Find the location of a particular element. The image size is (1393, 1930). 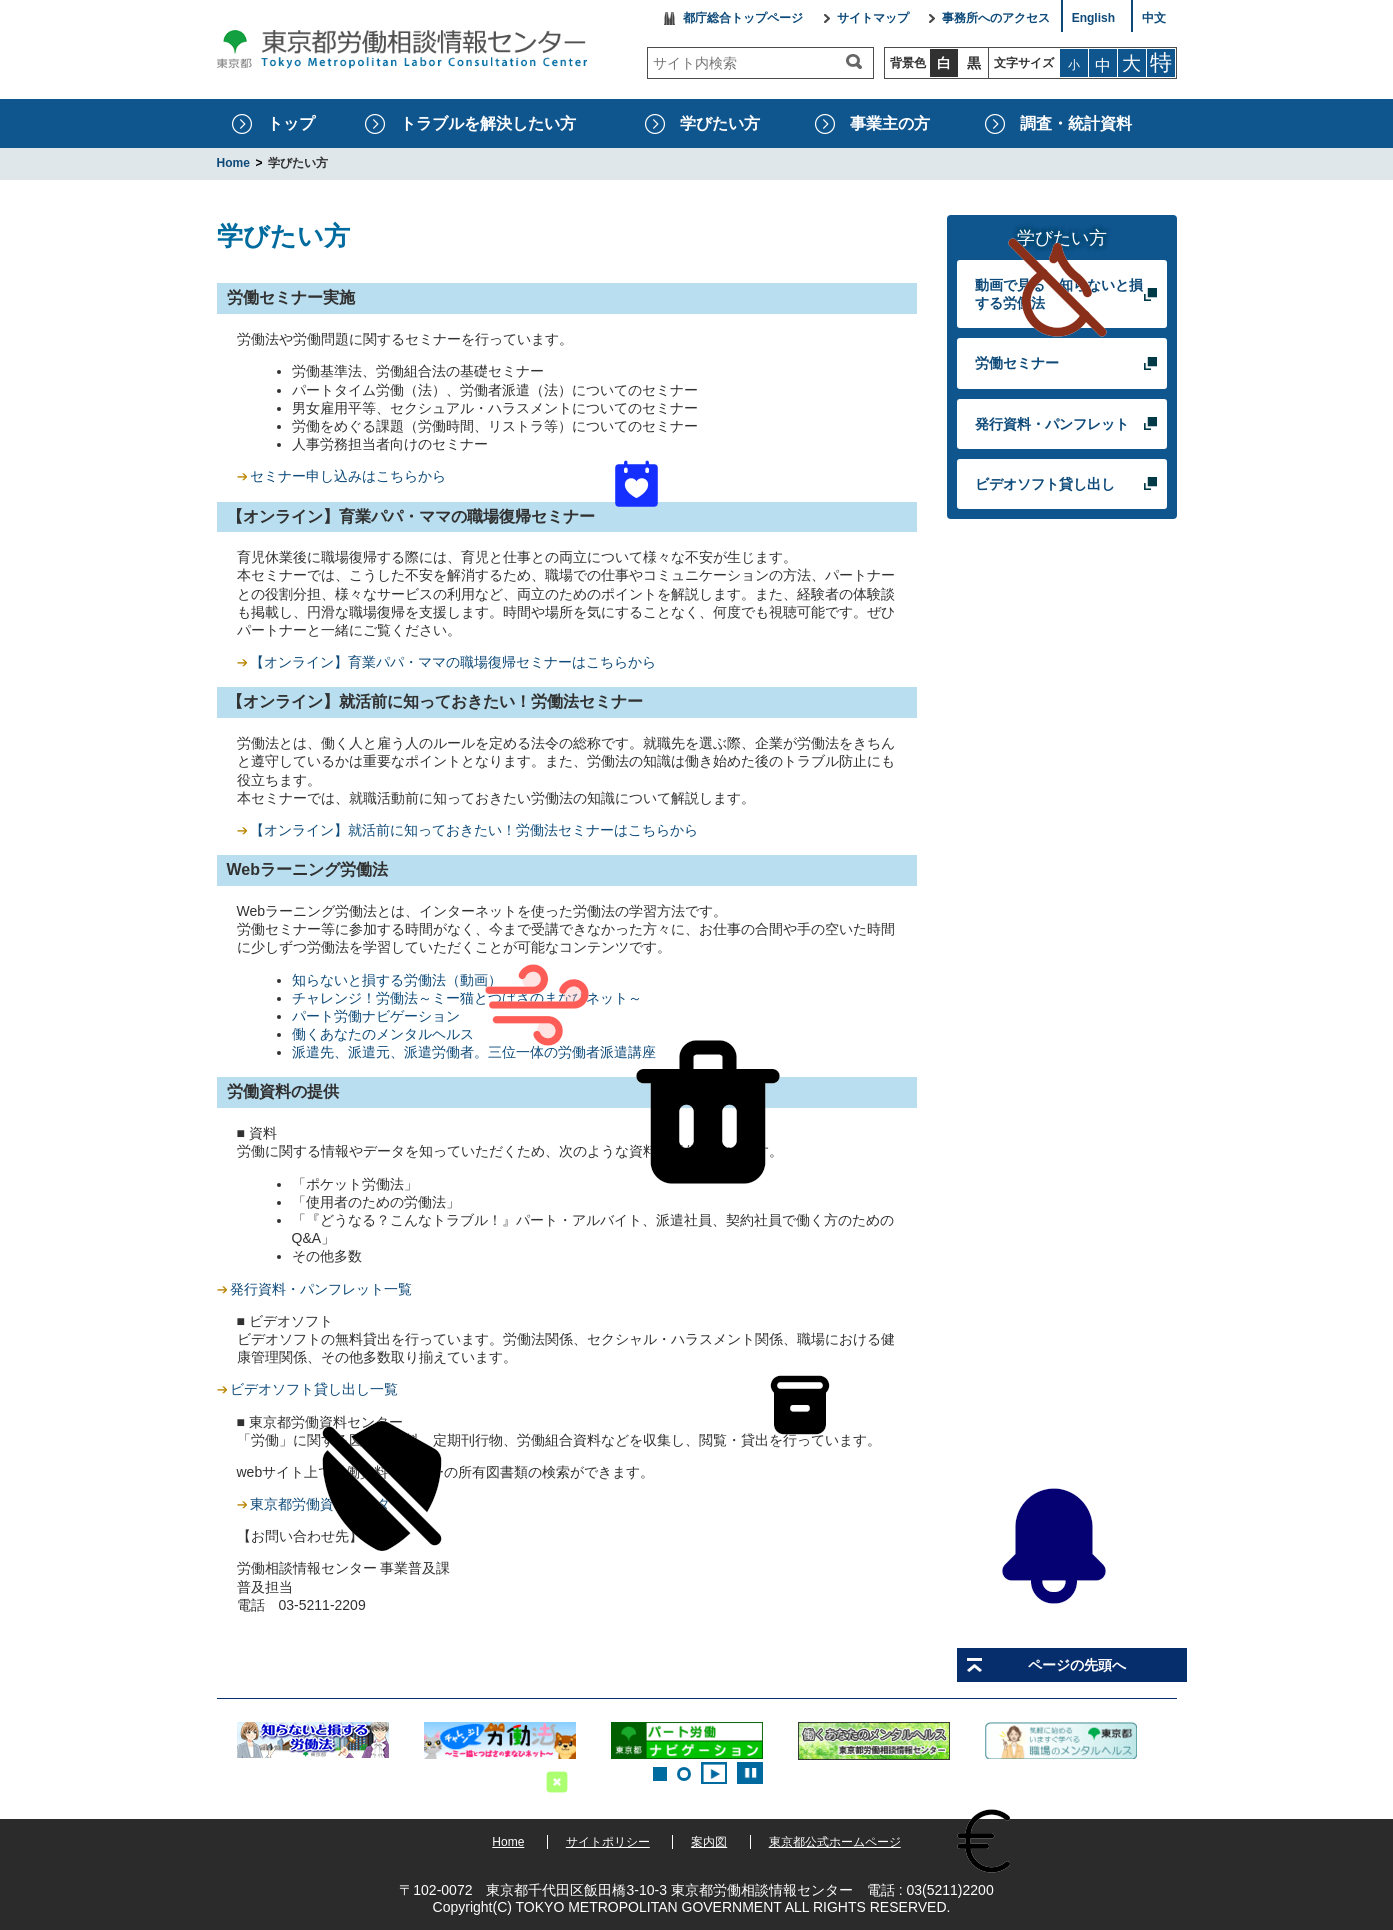

view current wind conditions is located at coordinates (537, 1005).